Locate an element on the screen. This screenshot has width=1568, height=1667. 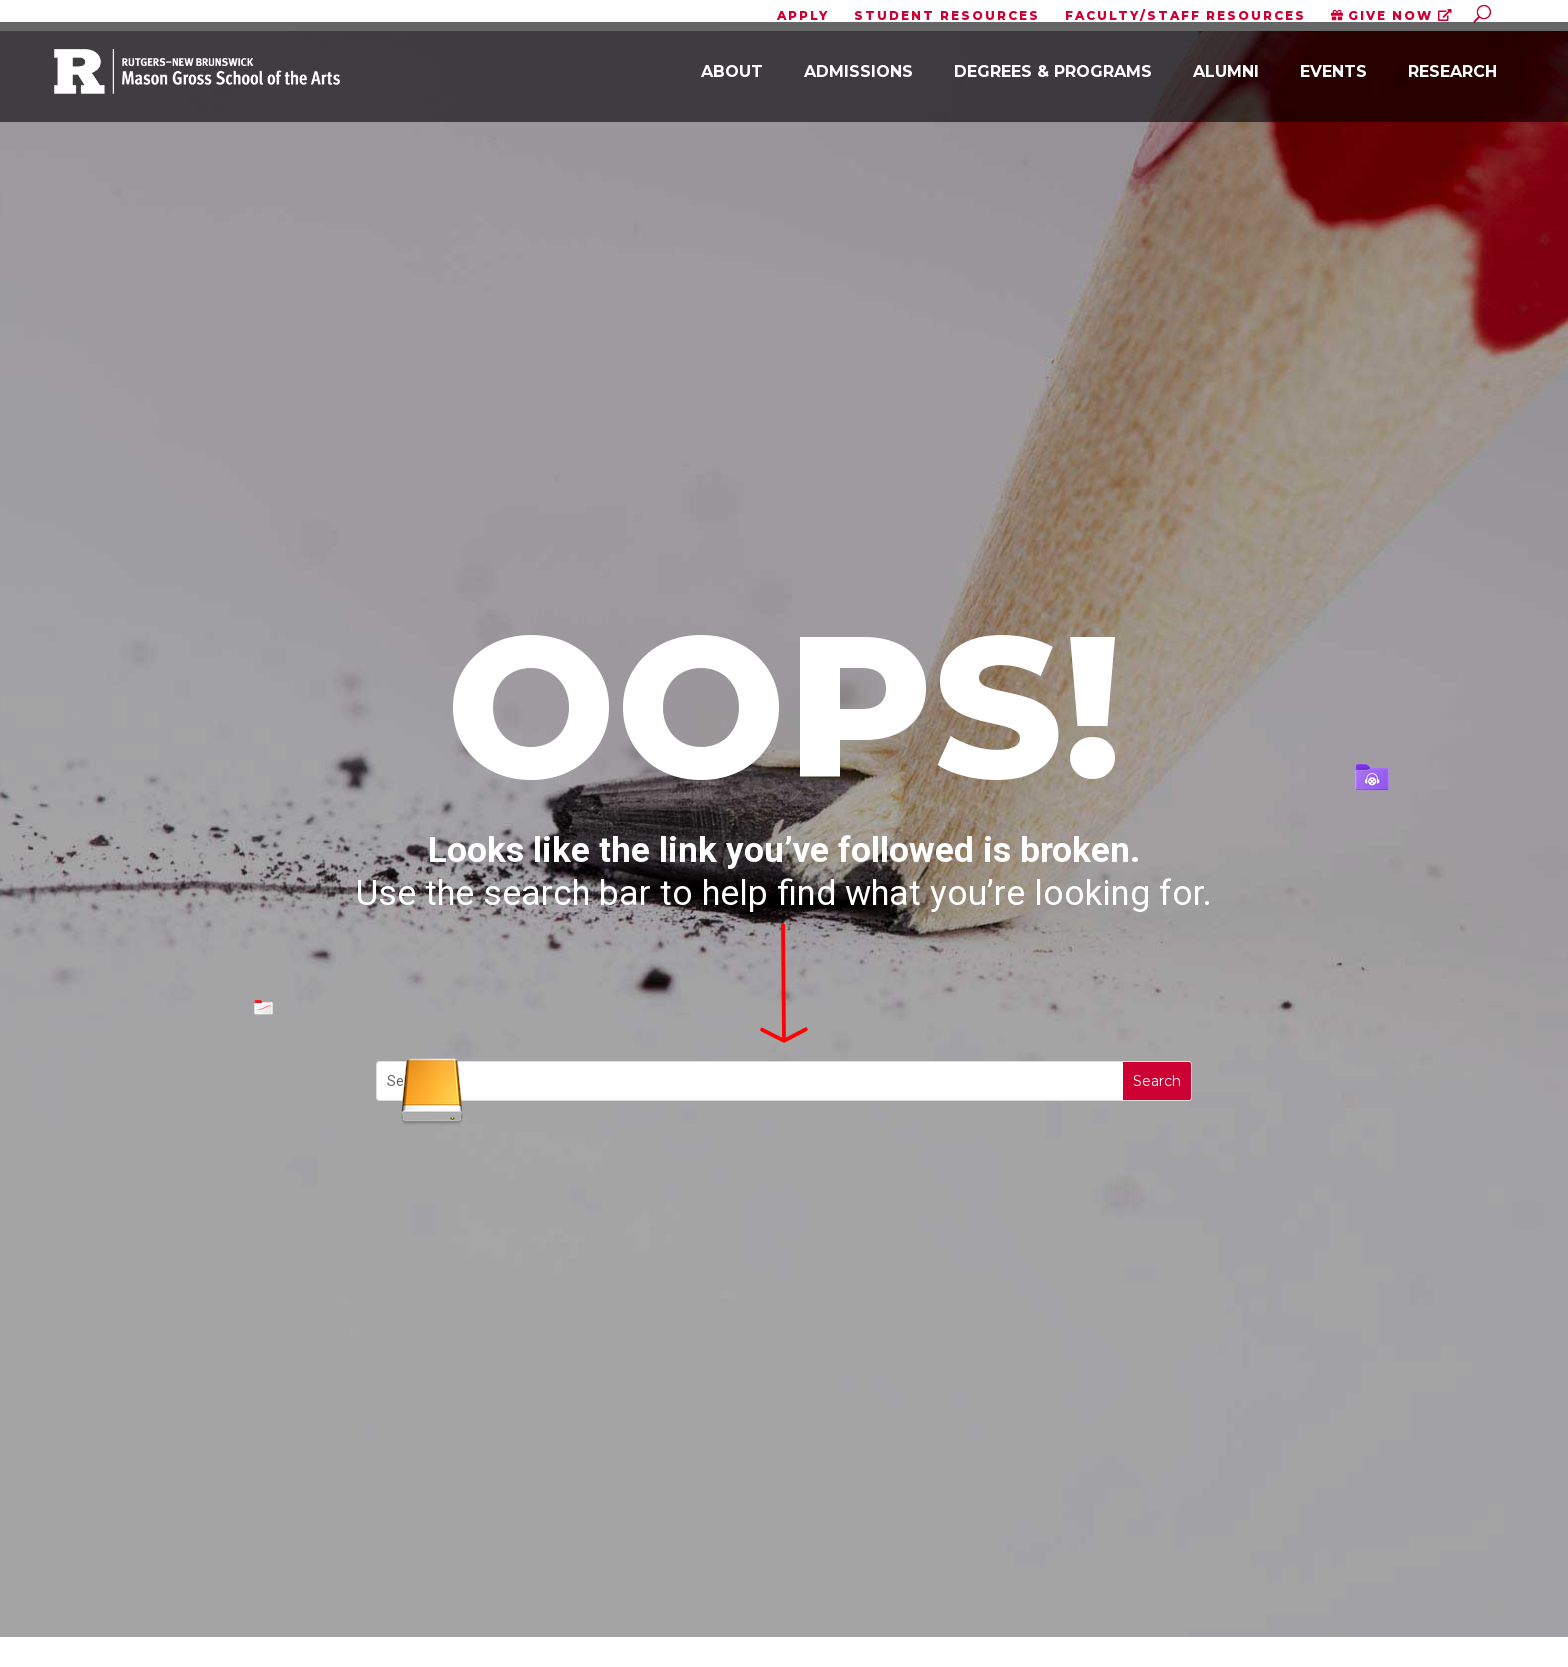
access external storage device is located at coordinates (432, 1092).